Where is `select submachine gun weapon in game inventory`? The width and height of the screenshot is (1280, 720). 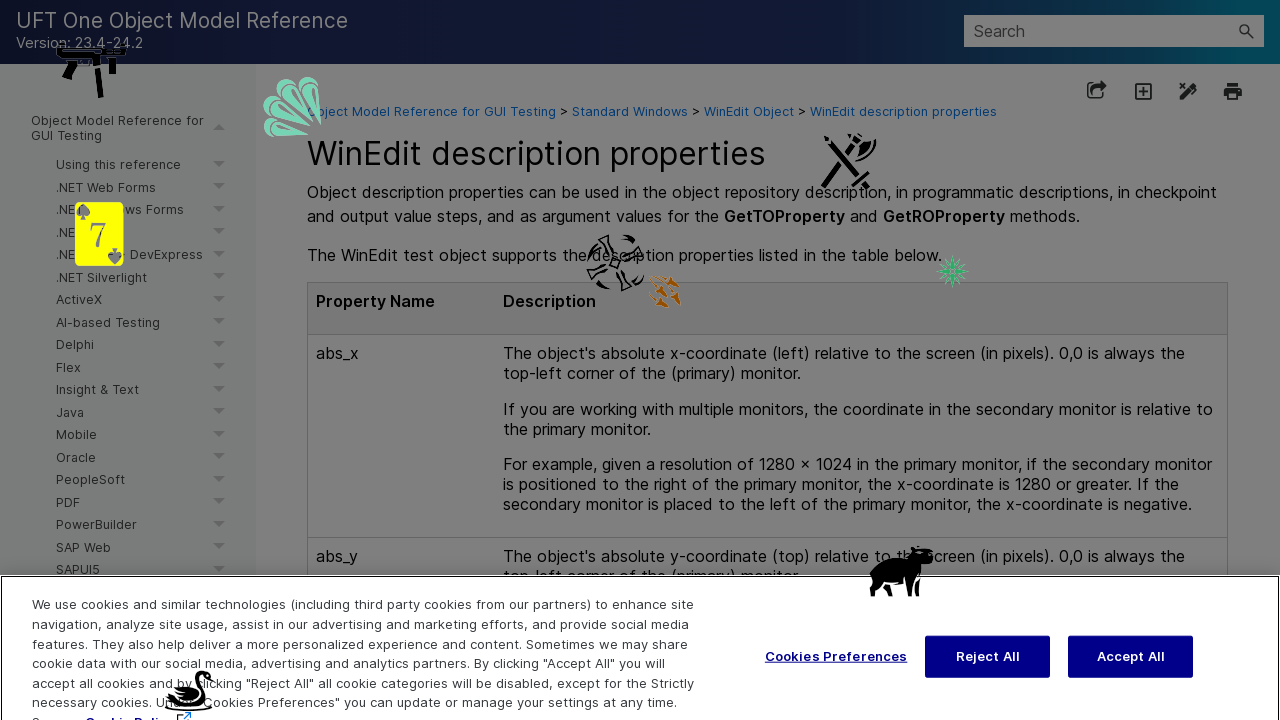
select submachine gun weapon in game inventory is located at coordinates (91, 70).